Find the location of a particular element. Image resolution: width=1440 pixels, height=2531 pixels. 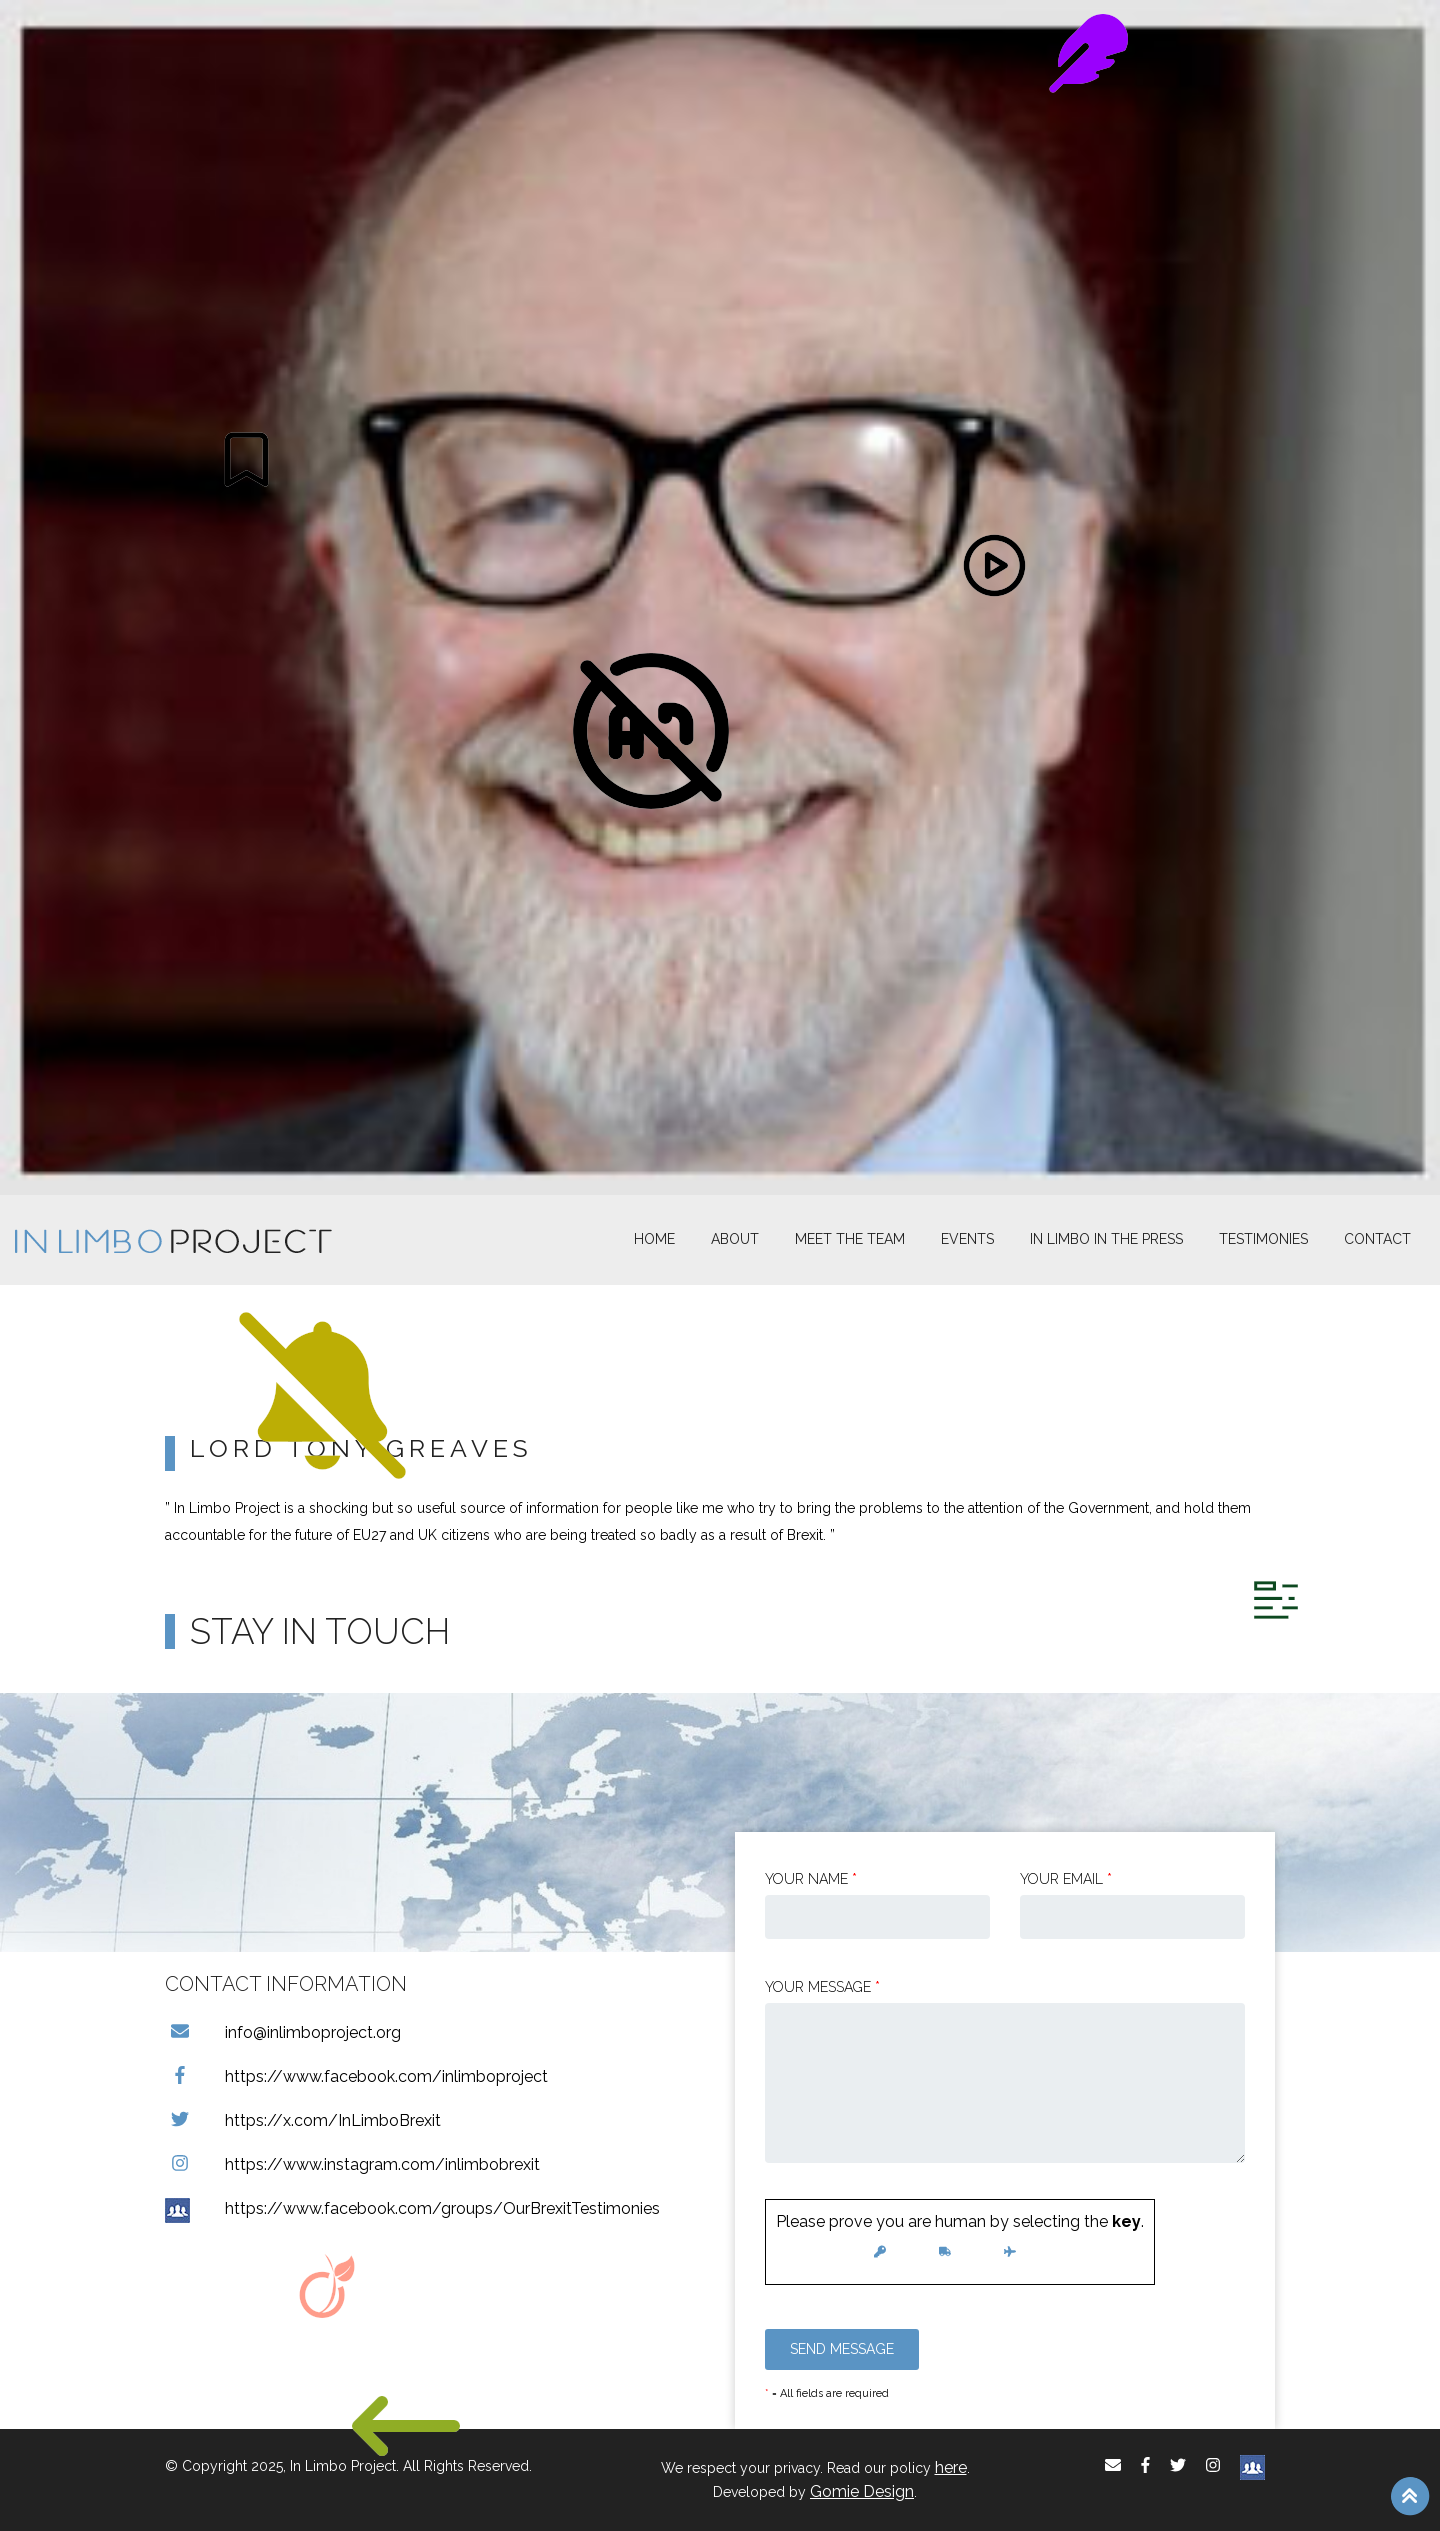

save this item for later is located at coordinates (246, 459).